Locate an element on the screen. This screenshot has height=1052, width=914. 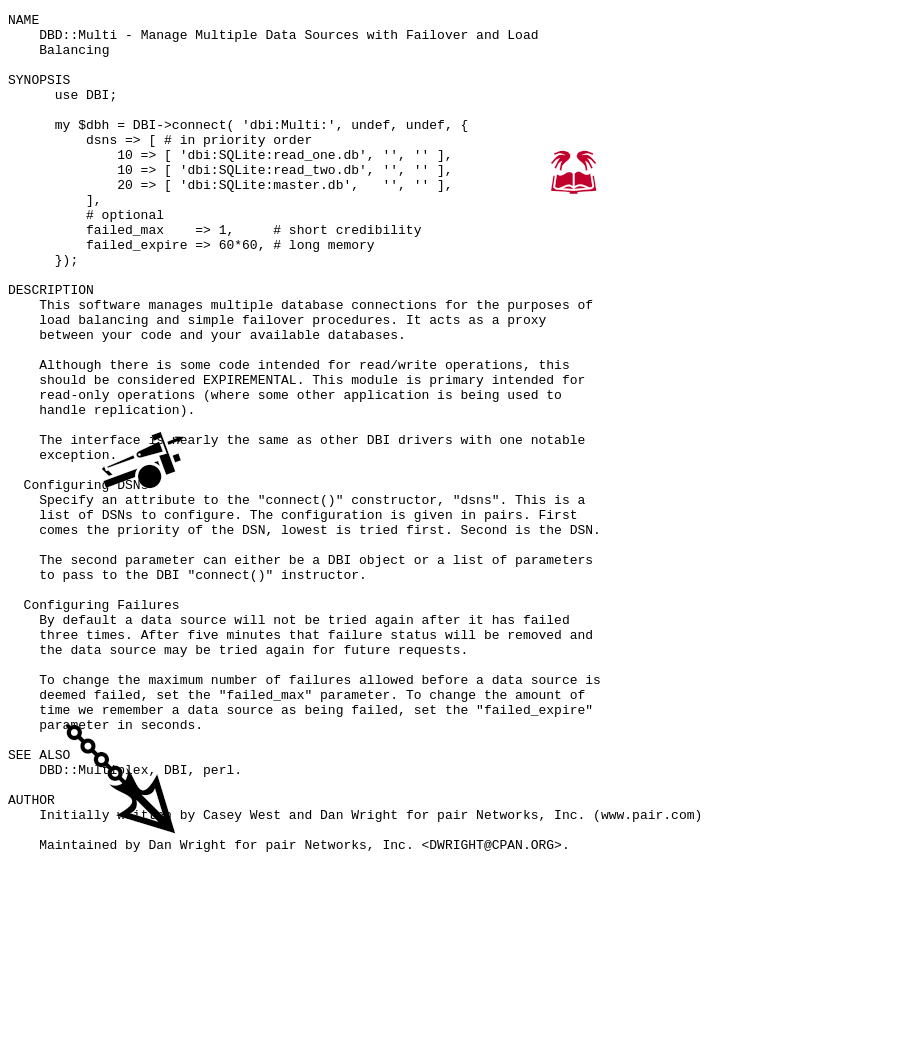
ballista siege weapon icon for strategy game is located at coordinates (143, 460).